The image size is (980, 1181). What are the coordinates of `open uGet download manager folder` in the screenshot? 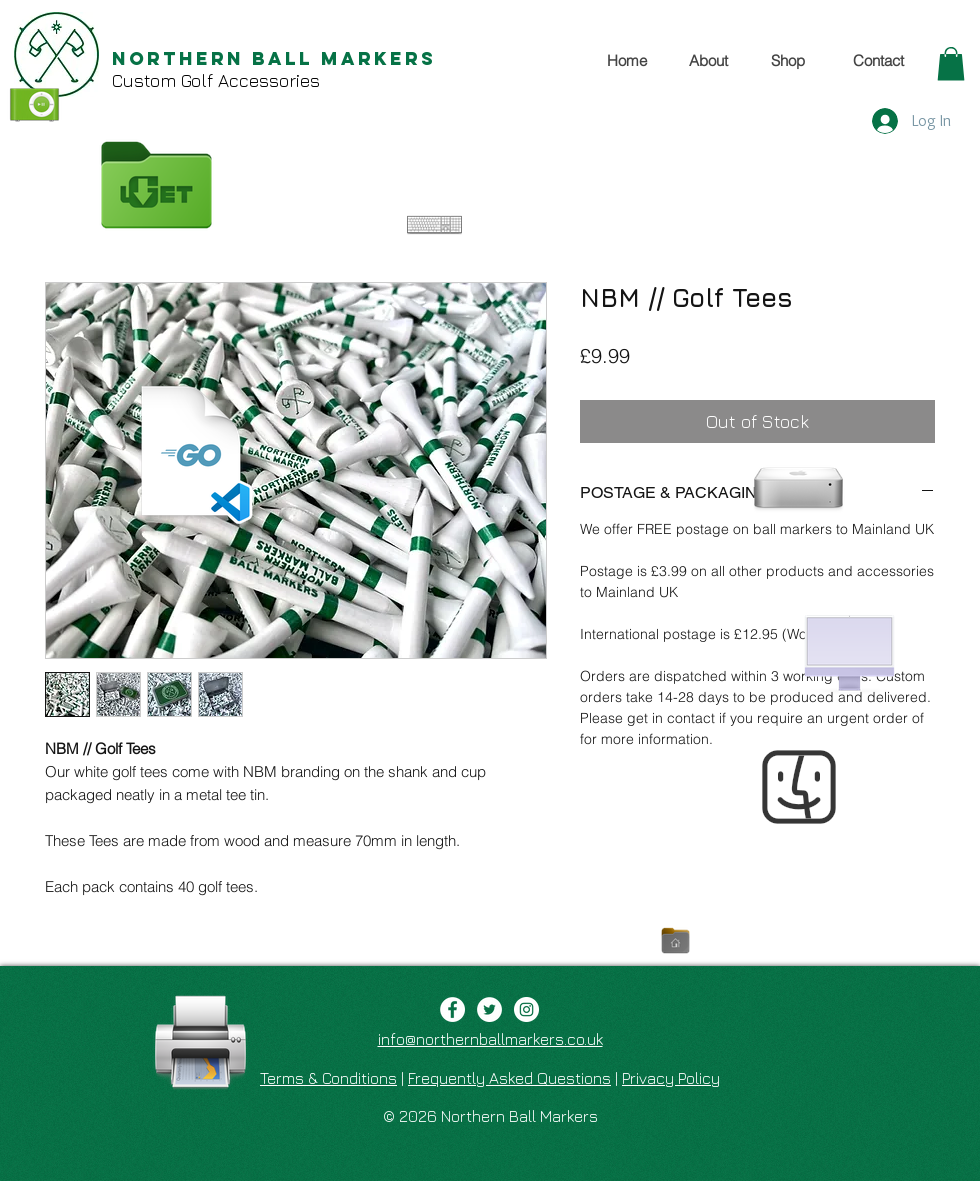 It's located at (156, 188).